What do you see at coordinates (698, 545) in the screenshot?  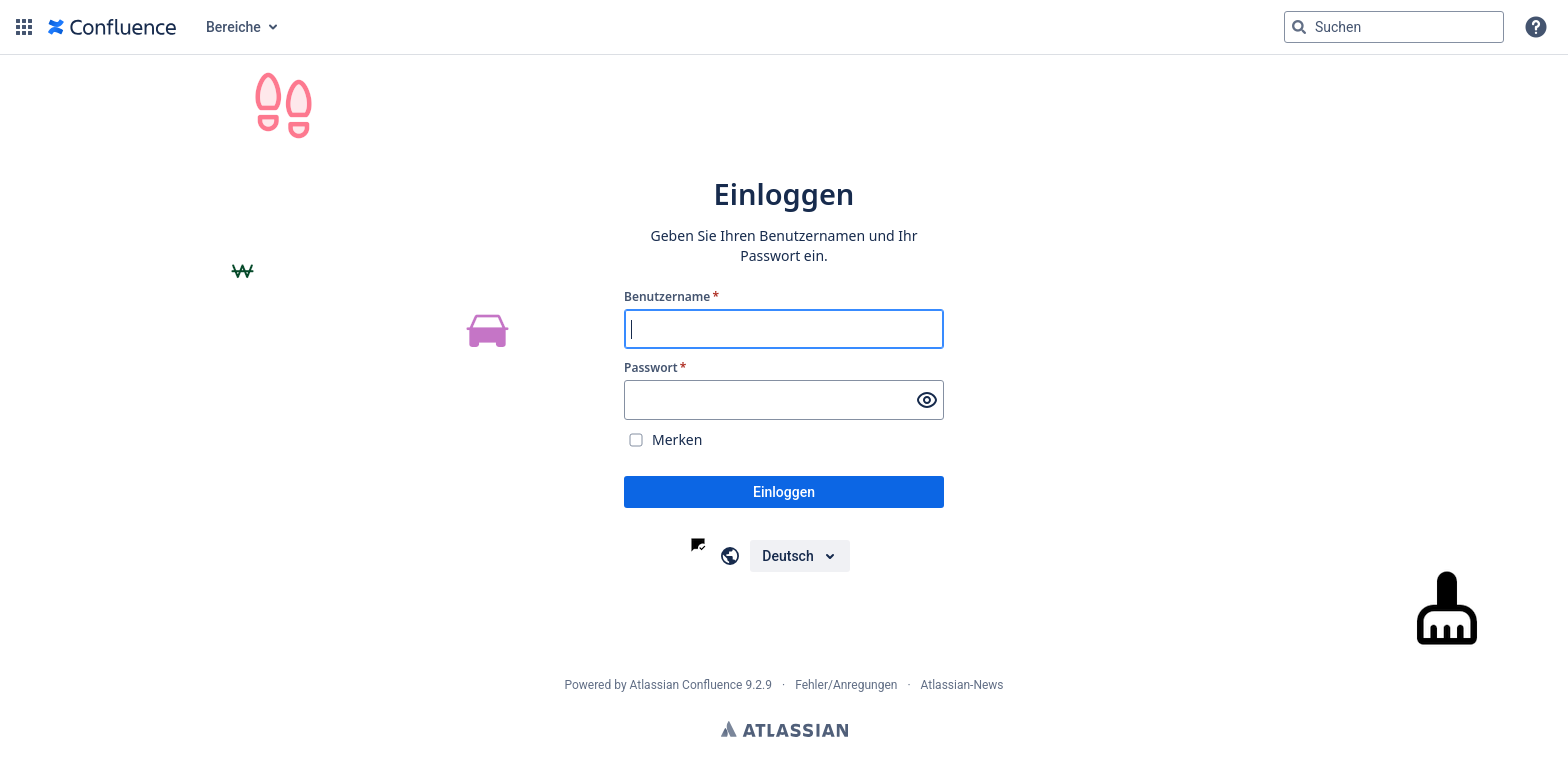 I see `message has been read` at bounding box center [698, 545].